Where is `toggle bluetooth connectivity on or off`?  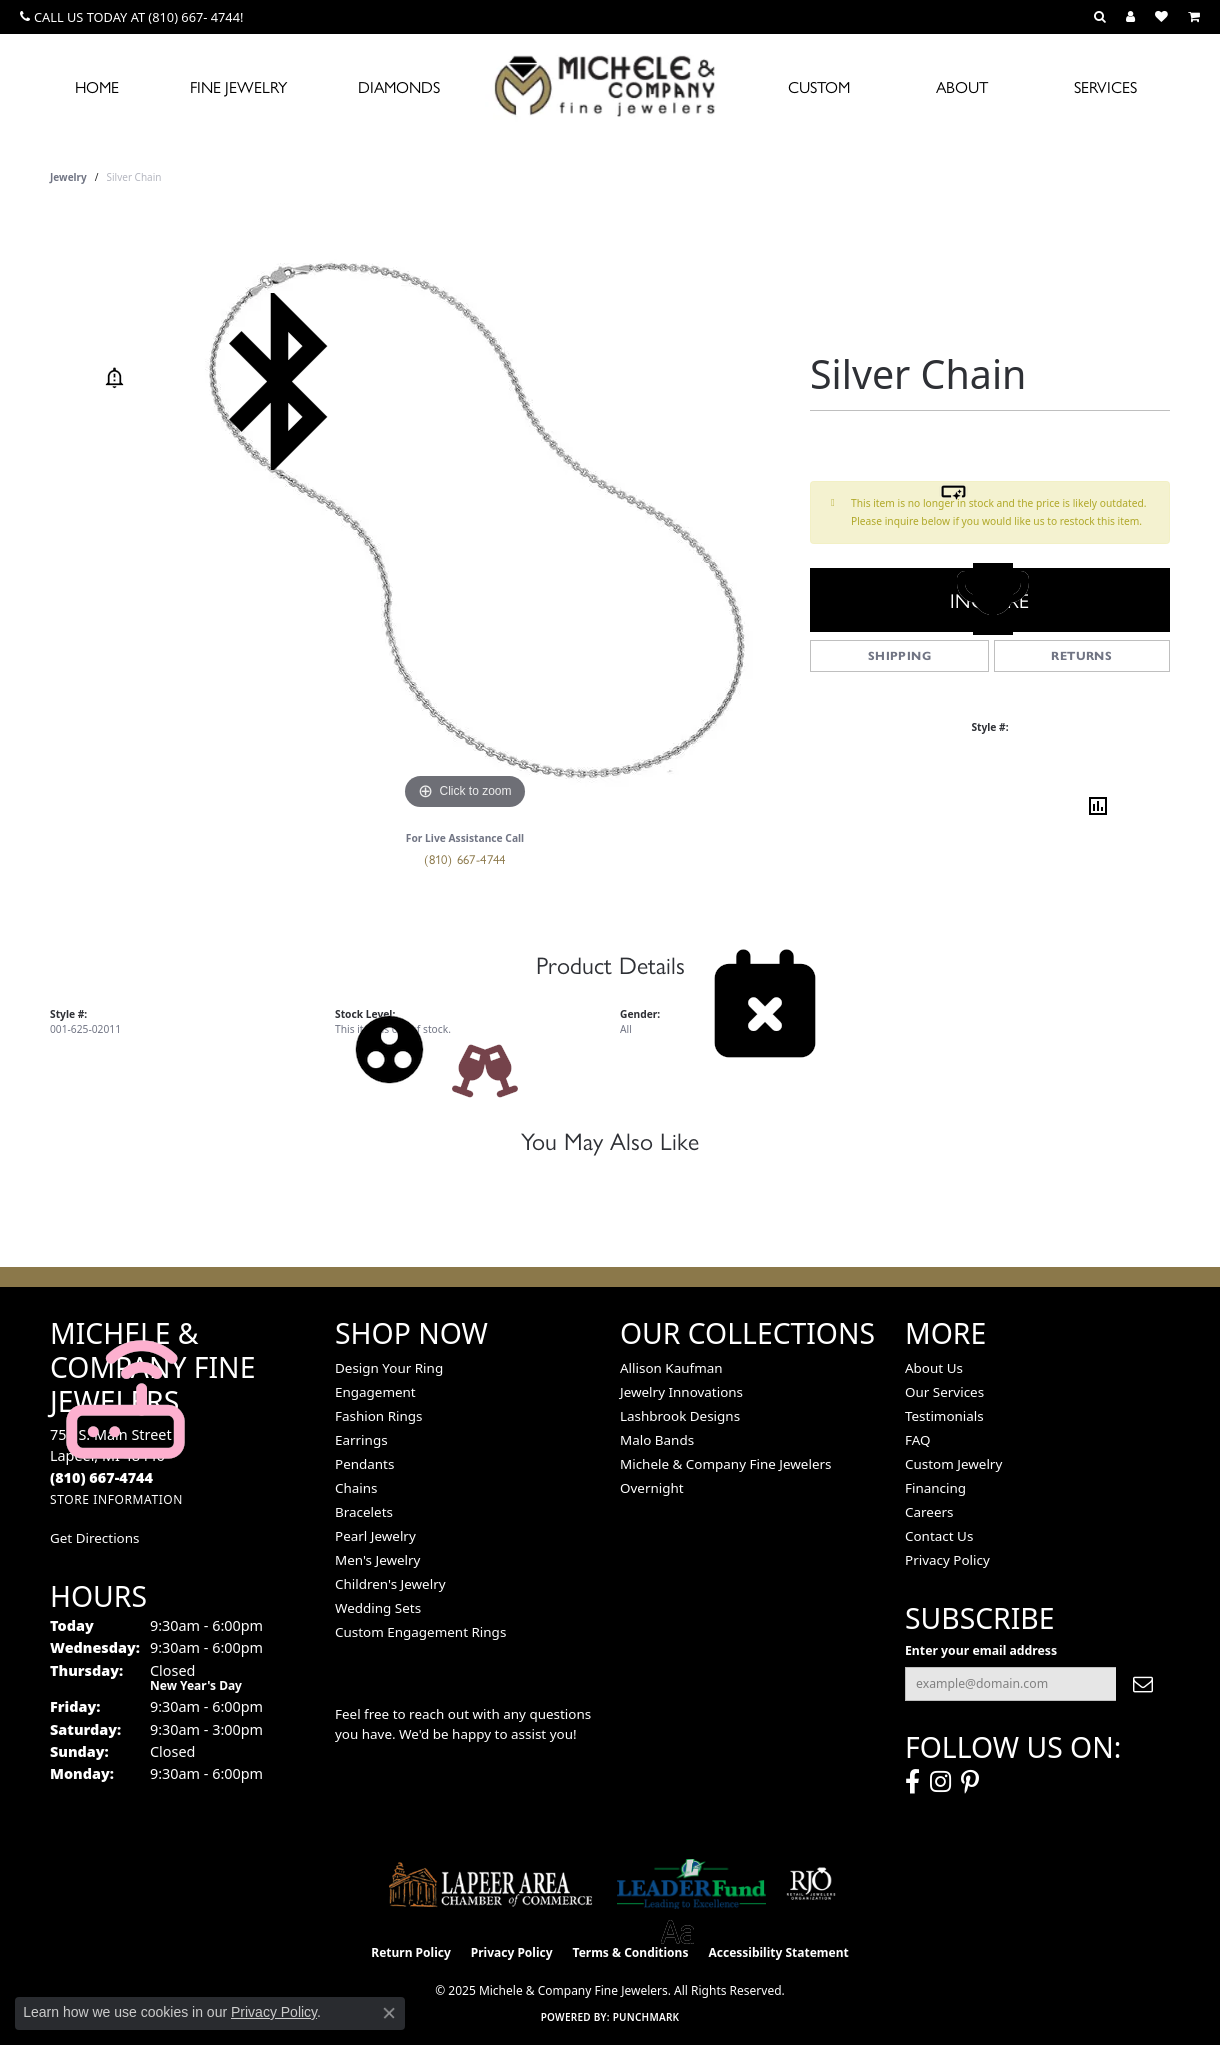 toggle bluetooth connectivity on or off is located at coordinates (279, 381).